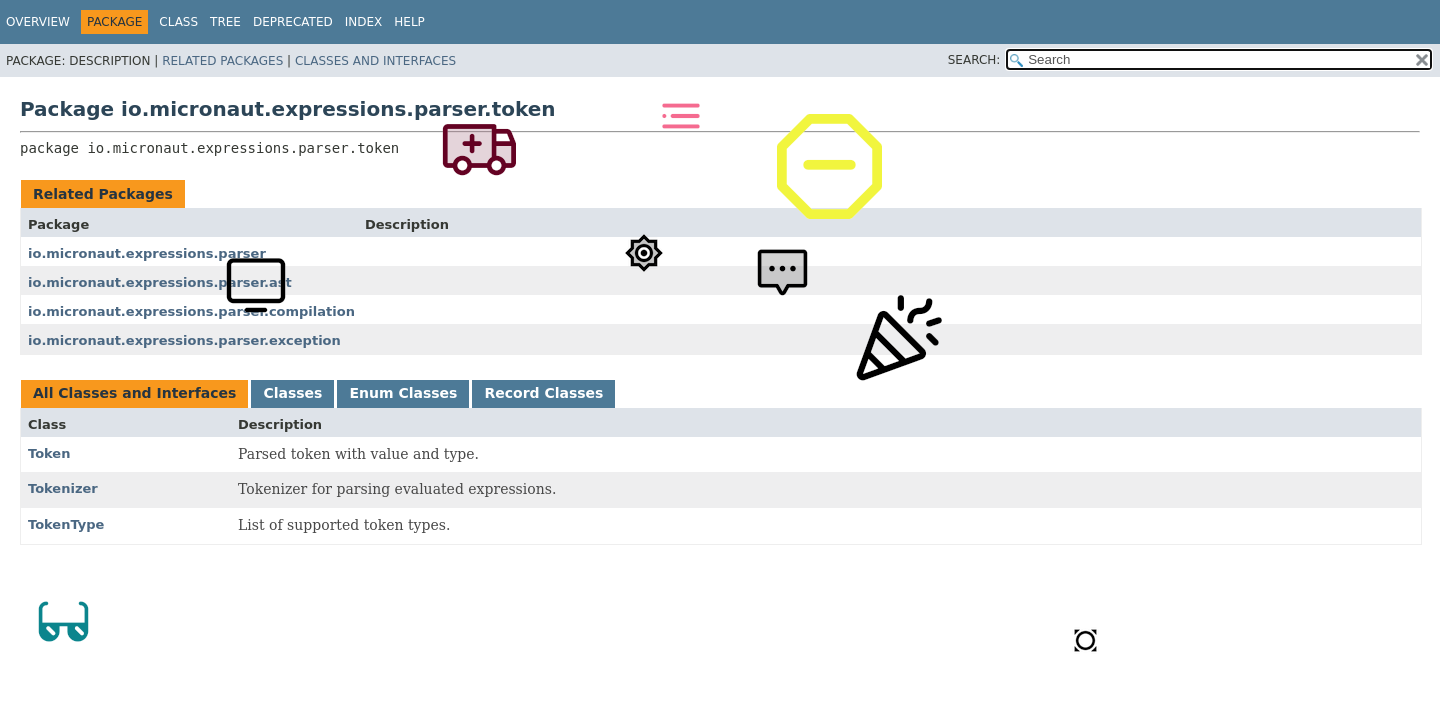  I want to click on indicates blocked or restricted content, so click(829, 166).